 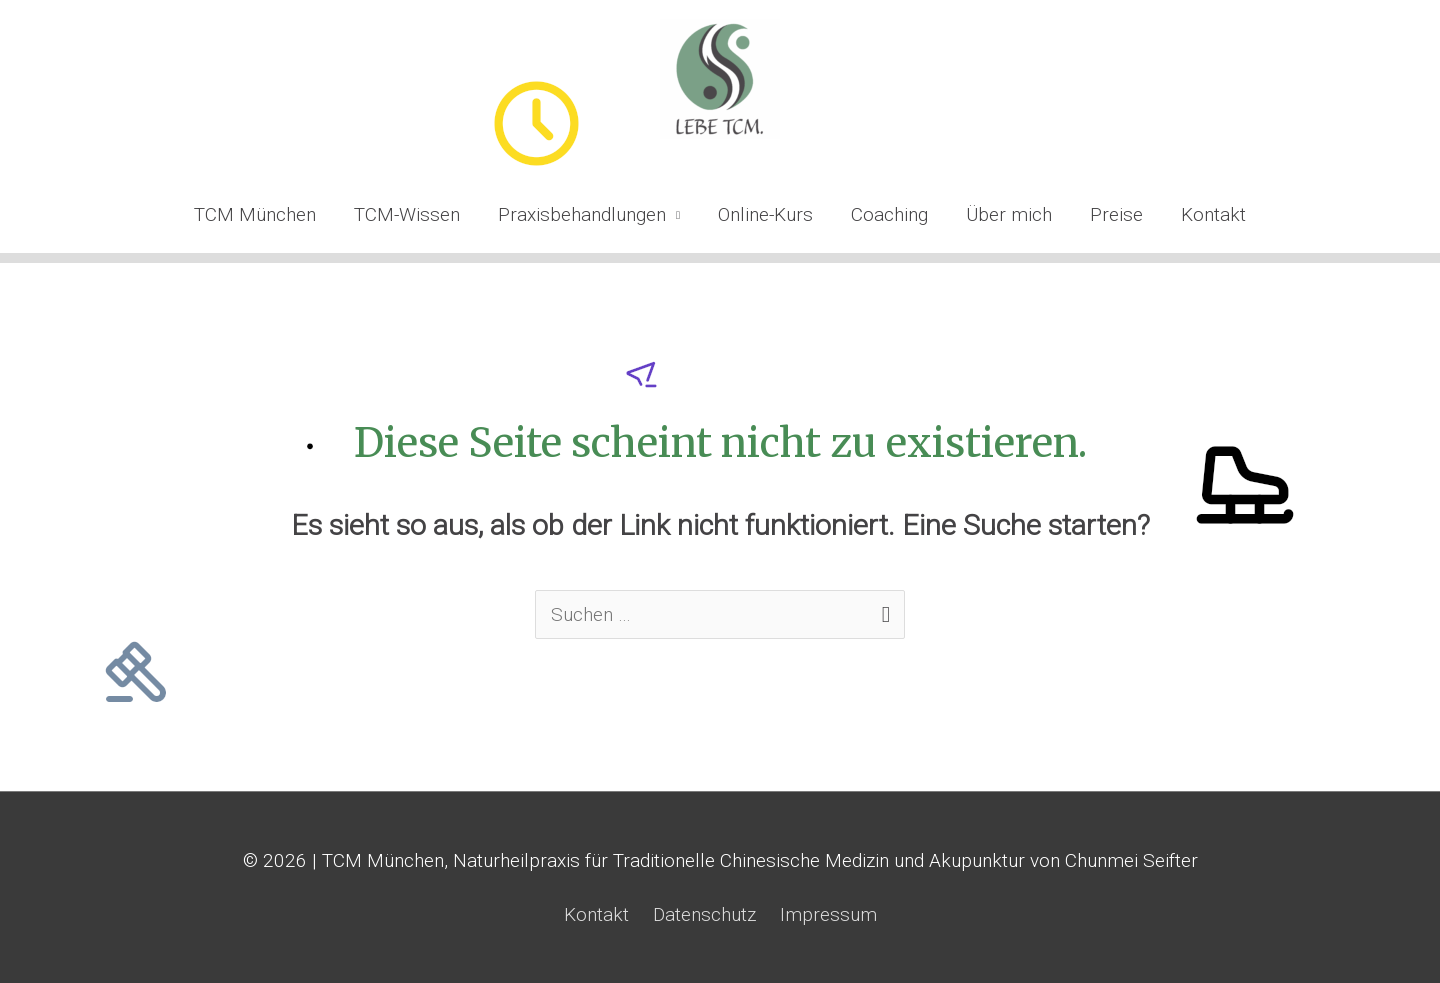 I want to click on access legal or court-related information, so click(x=136, y=672).